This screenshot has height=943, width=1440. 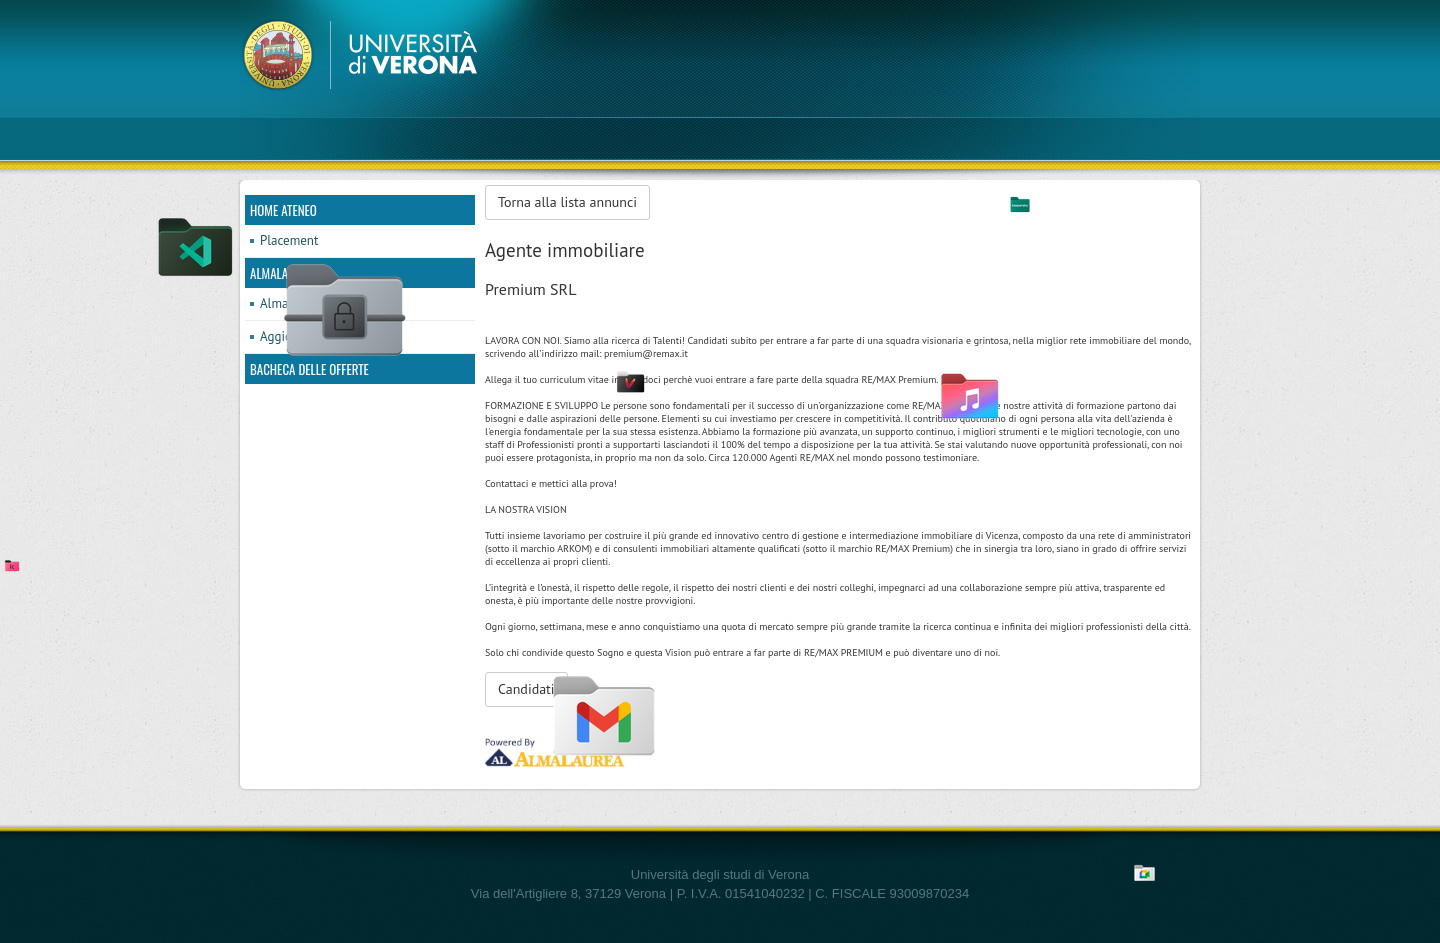 I want to click on open apple music folder, so click(x=969, y=397).